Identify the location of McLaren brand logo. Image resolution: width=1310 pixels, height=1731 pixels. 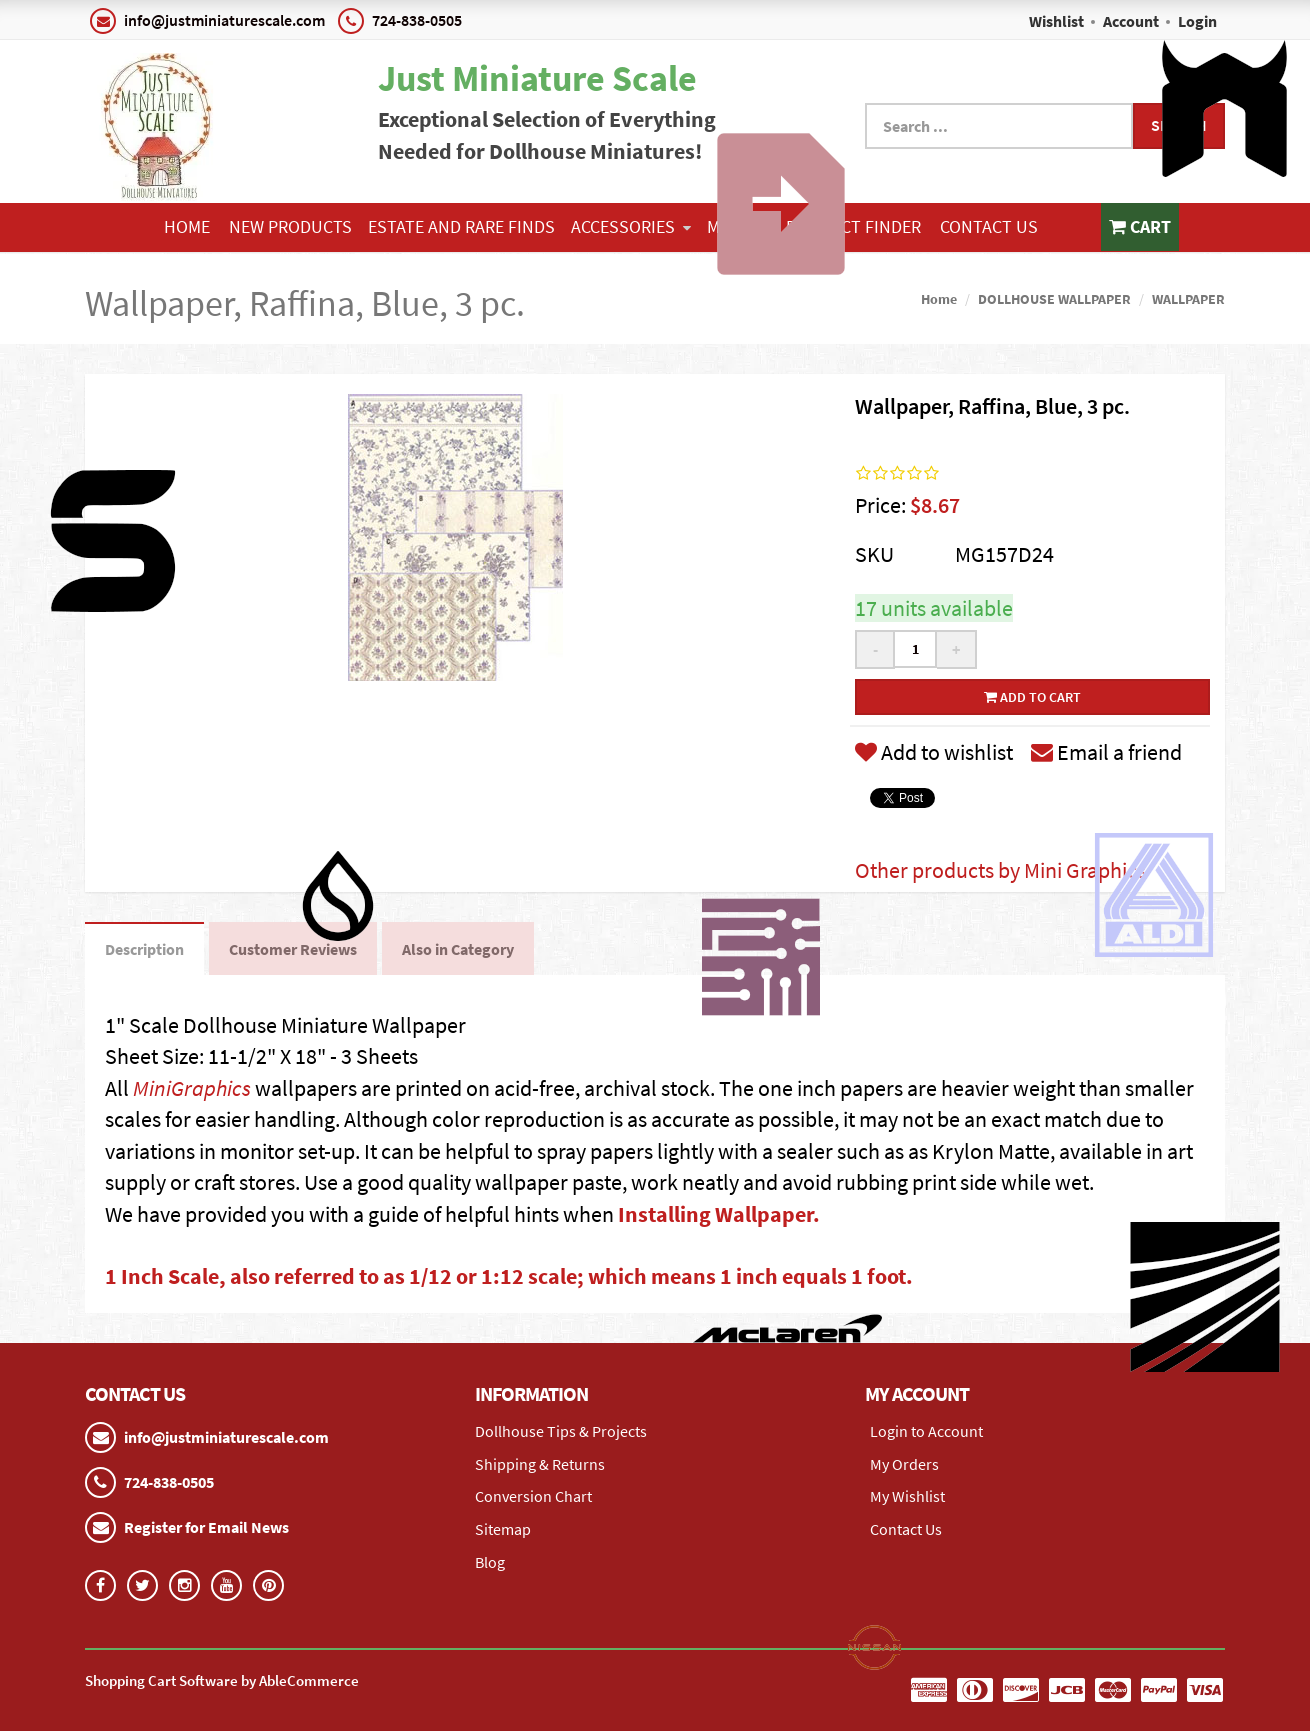
(787, 1328).